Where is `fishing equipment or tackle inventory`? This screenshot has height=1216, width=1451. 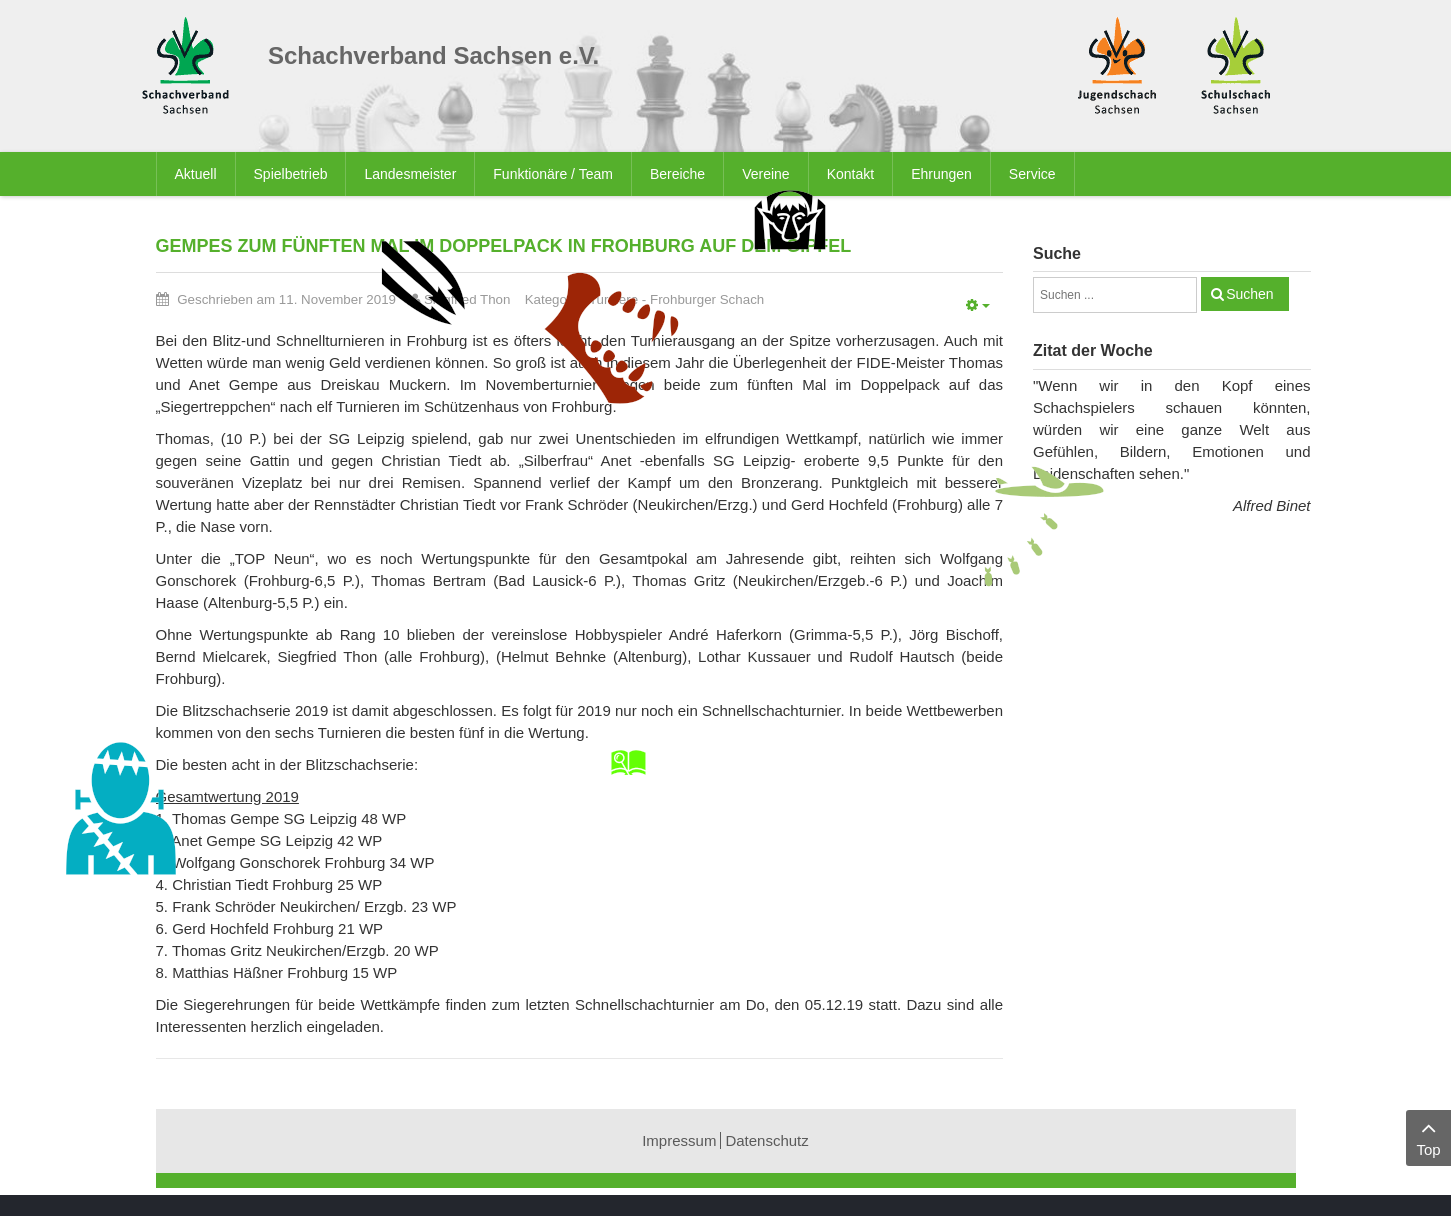 fishing equipment or tackle inventory is located at coordinates (422, 282).